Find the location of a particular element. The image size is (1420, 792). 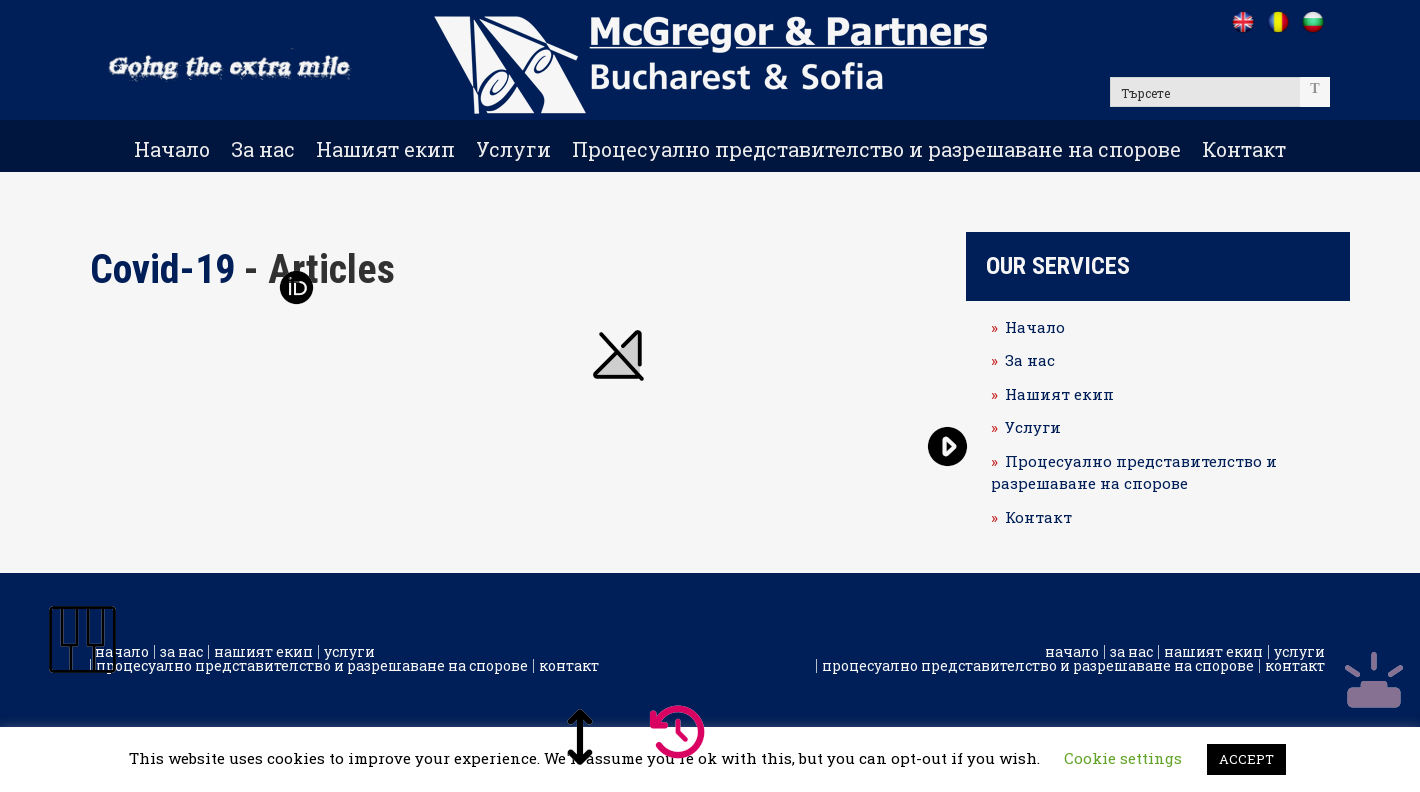

no cellular signal available is located at coordinates (621, 356).